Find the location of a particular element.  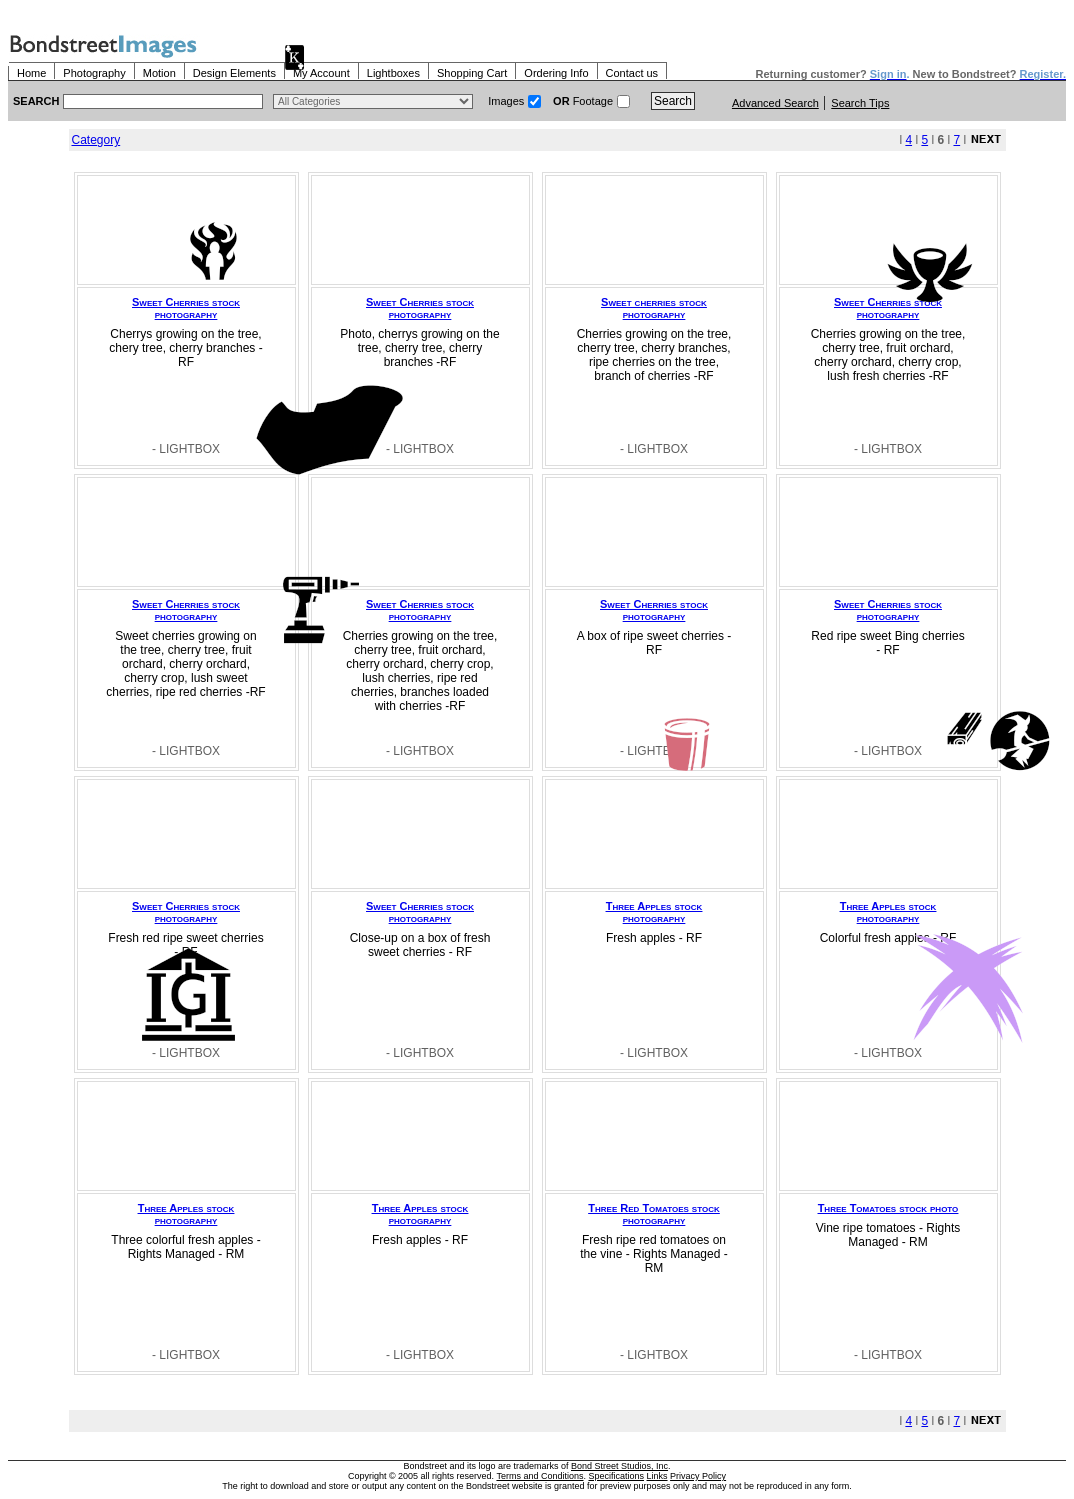

select hungary as your country or region is located at coordinates (329, 429).